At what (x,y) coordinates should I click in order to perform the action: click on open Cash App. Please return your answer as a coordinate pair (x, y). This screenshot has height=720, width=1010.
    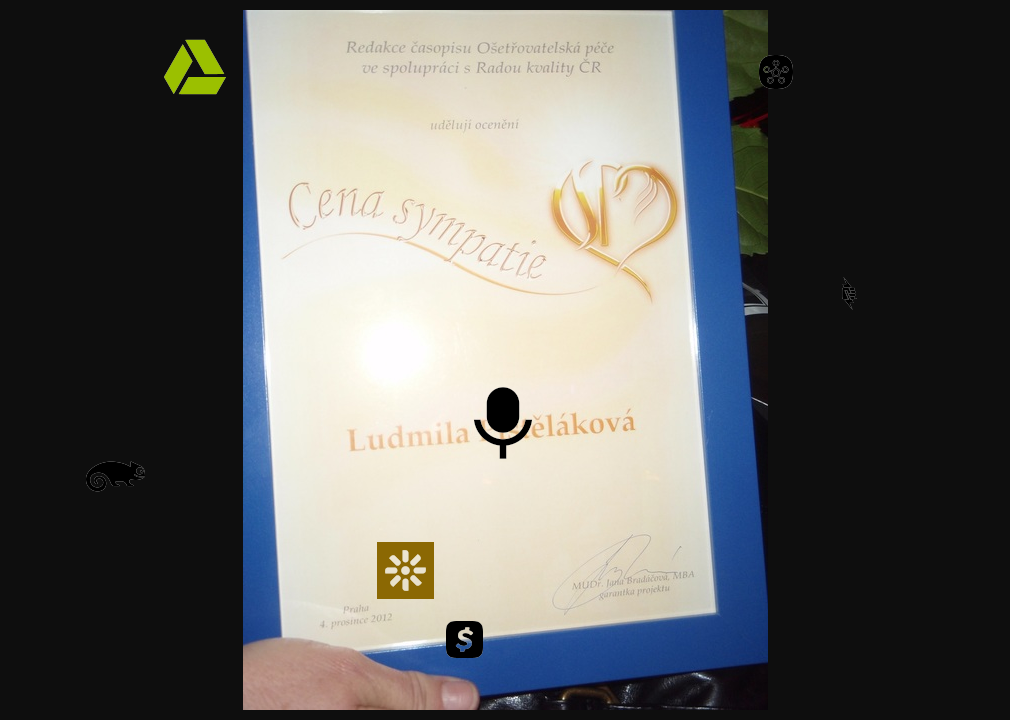
    Looking at the image, I should click on (464, 639).